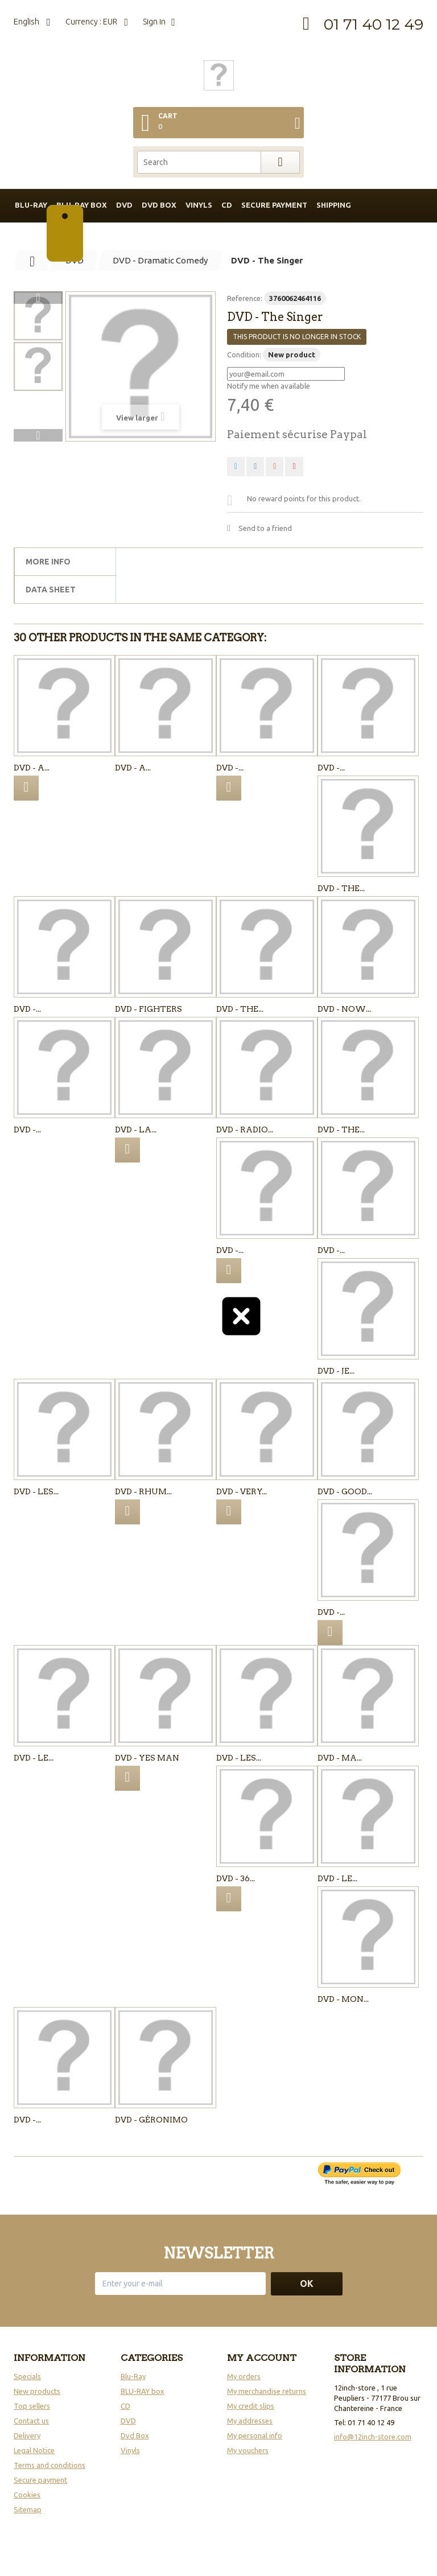 This screenshot has width=437, height=2576. What do you see at coordinates (241, 1316) in the screenshot?
I see `close or dismiss a dialog box` at bounding box center [241, 1316].